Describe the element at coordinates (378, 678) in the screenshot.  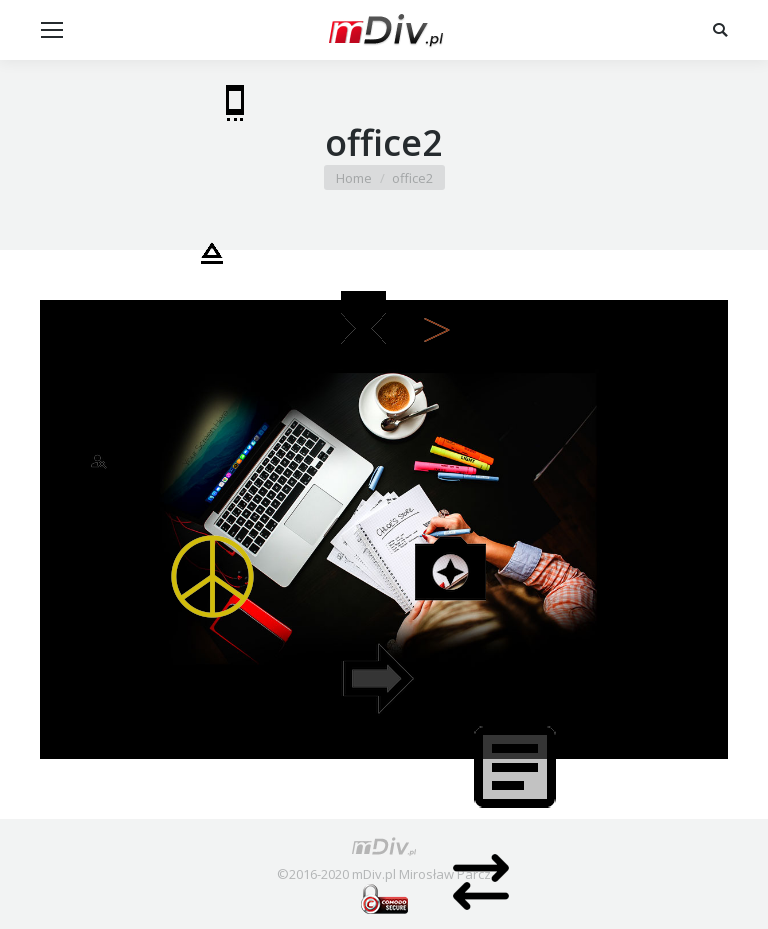
I see `forward an email or message` at that location.